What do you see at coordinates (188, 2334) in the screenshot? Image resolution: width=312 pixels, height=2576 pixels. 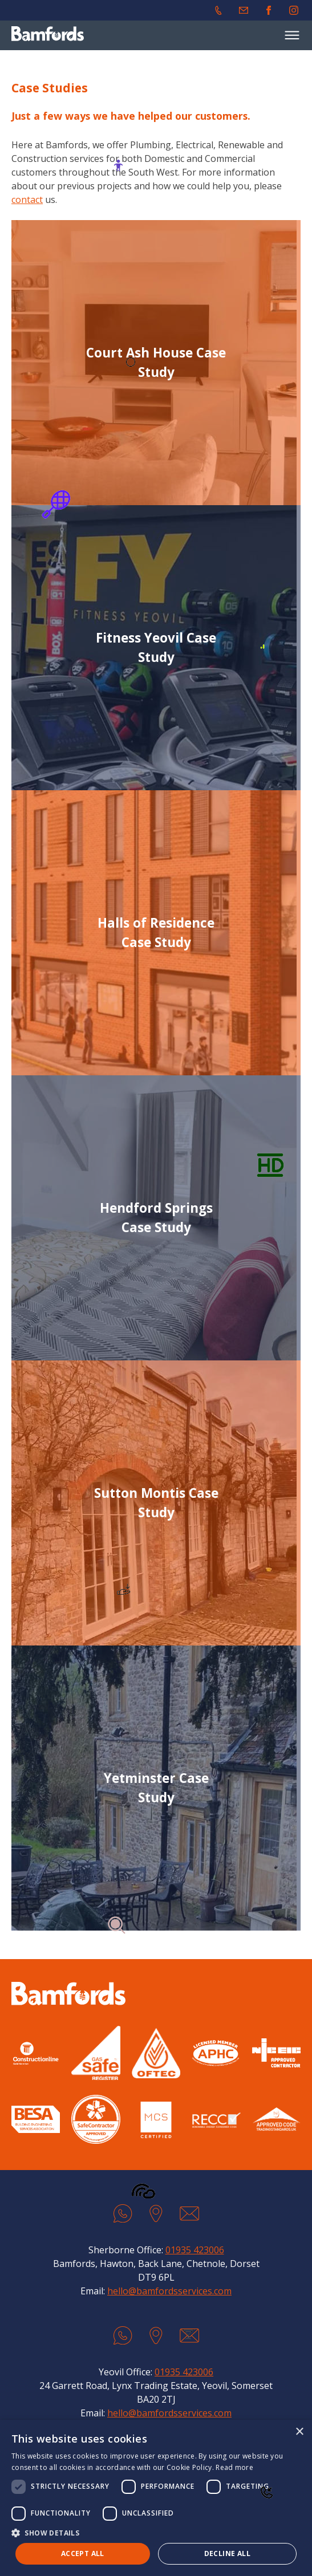 I see `browse bar or cocktail menu` at bounding box center [188, 2334].